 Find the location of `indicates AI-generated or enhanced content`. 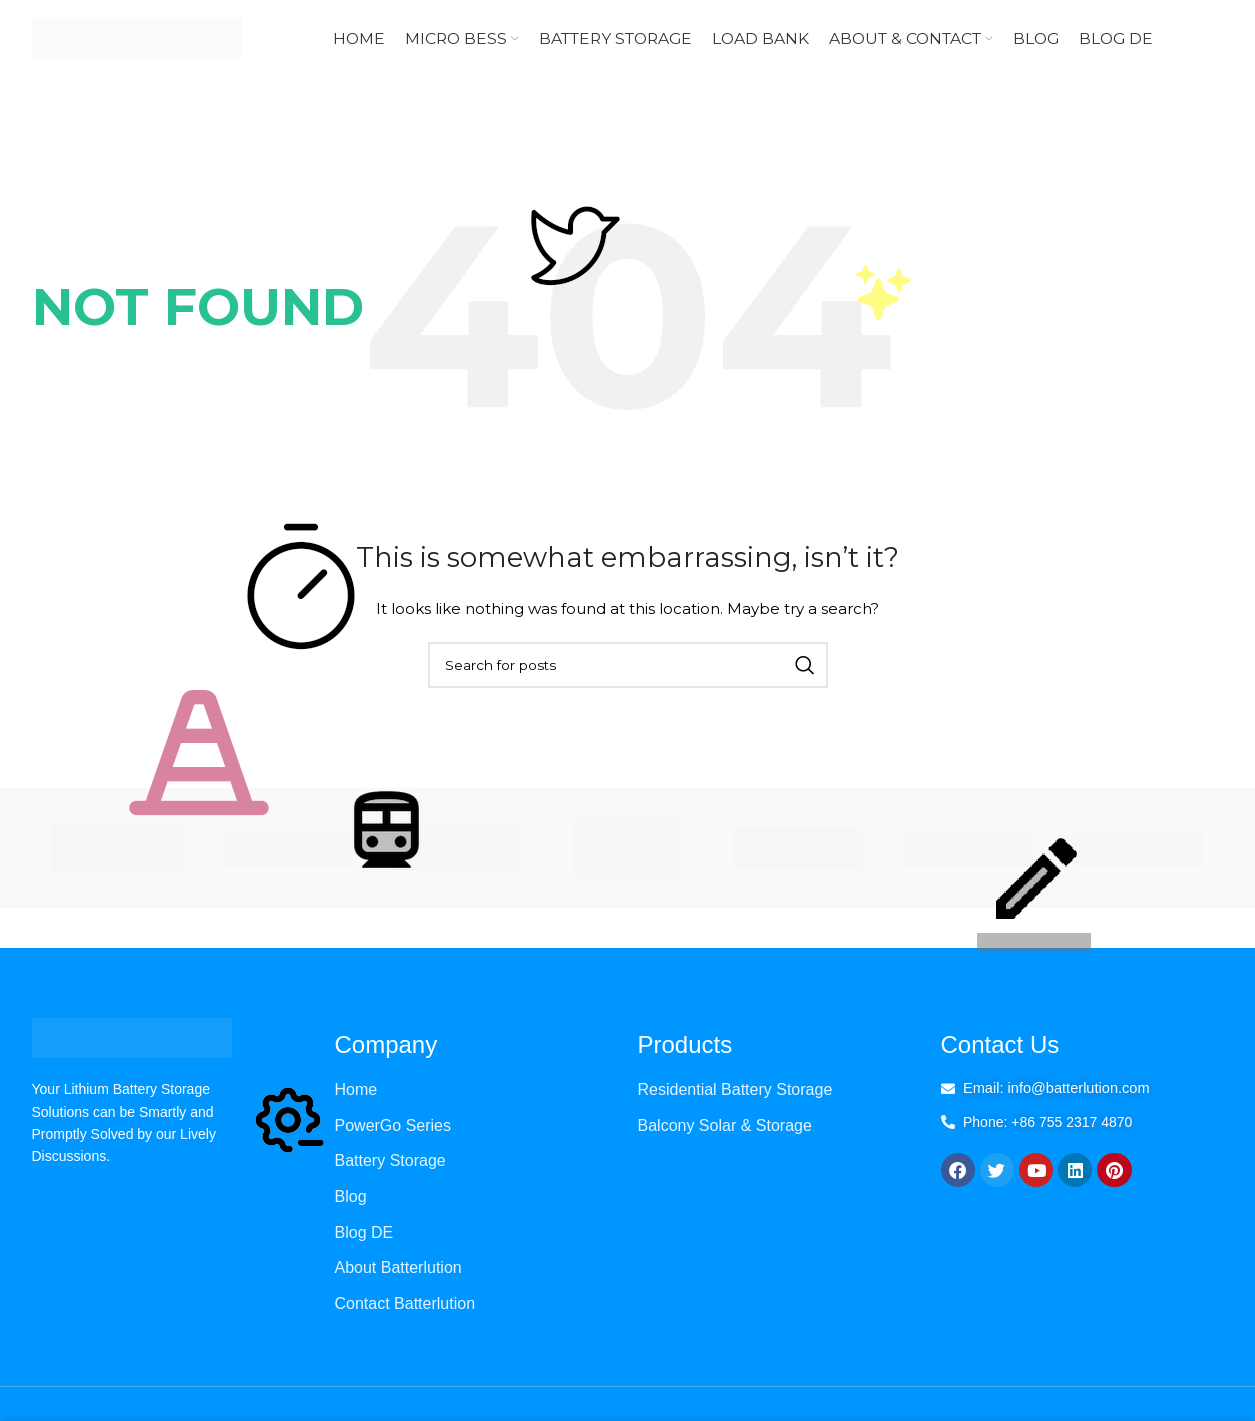

indicates AI-generated or enhanced content is located at coordinates (883, 292).